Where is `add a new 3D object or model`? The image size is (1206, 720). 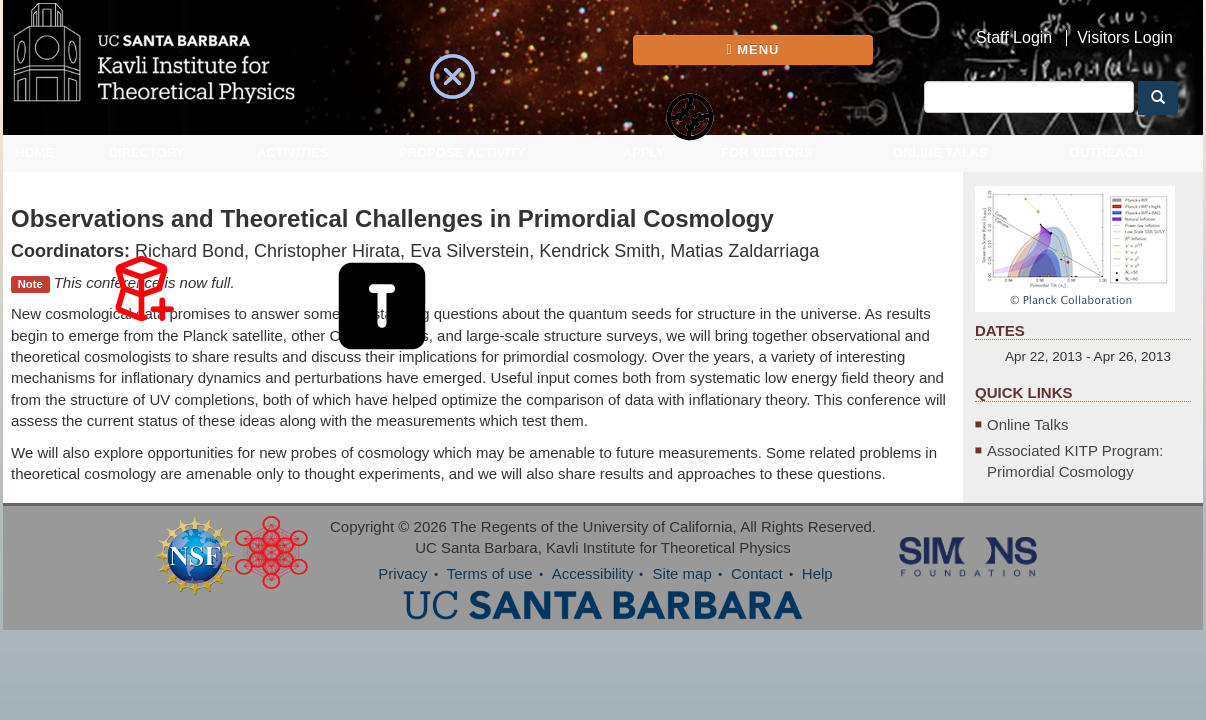
add a new 3D object or model is located at coordinates (141, 288).